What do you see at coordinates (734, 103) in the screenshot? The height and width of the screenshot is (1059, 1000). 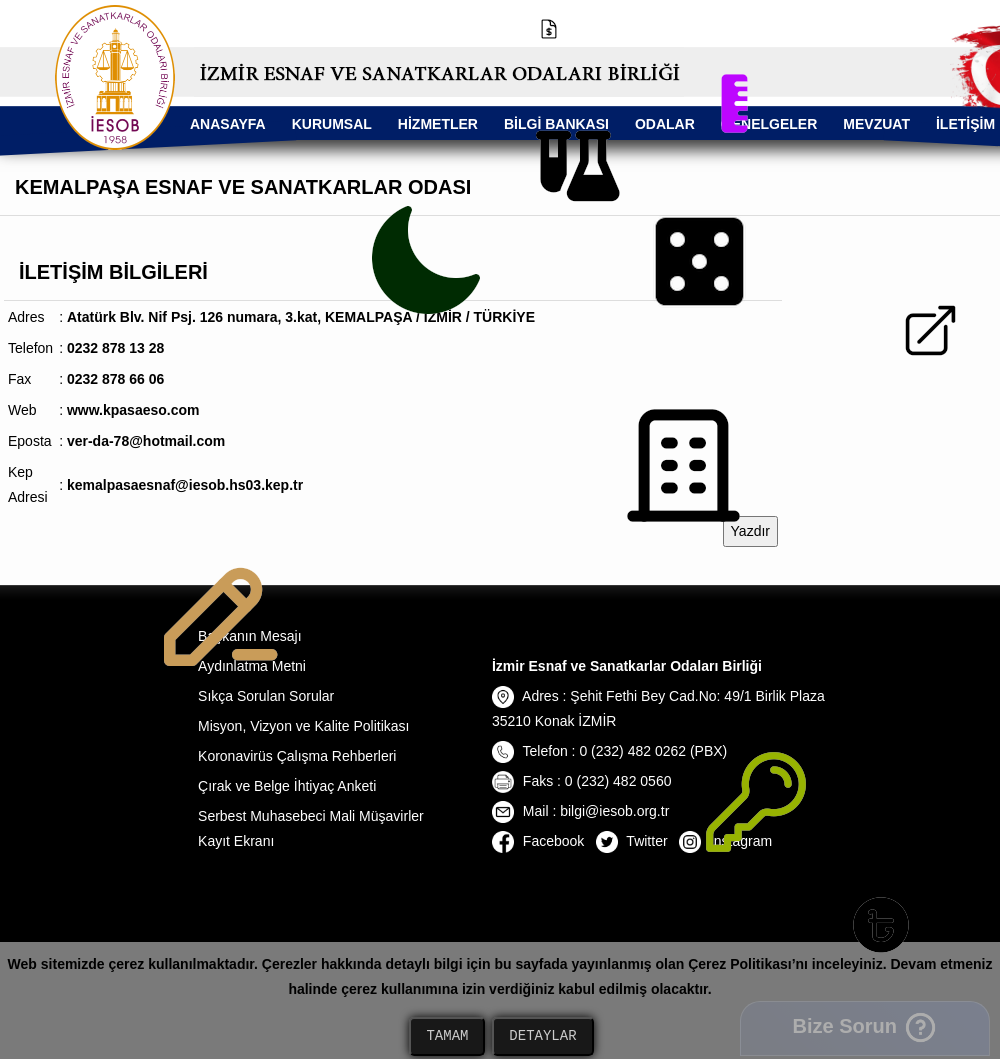 I see `measure vertical height or length` at bounding box center [734, 103].